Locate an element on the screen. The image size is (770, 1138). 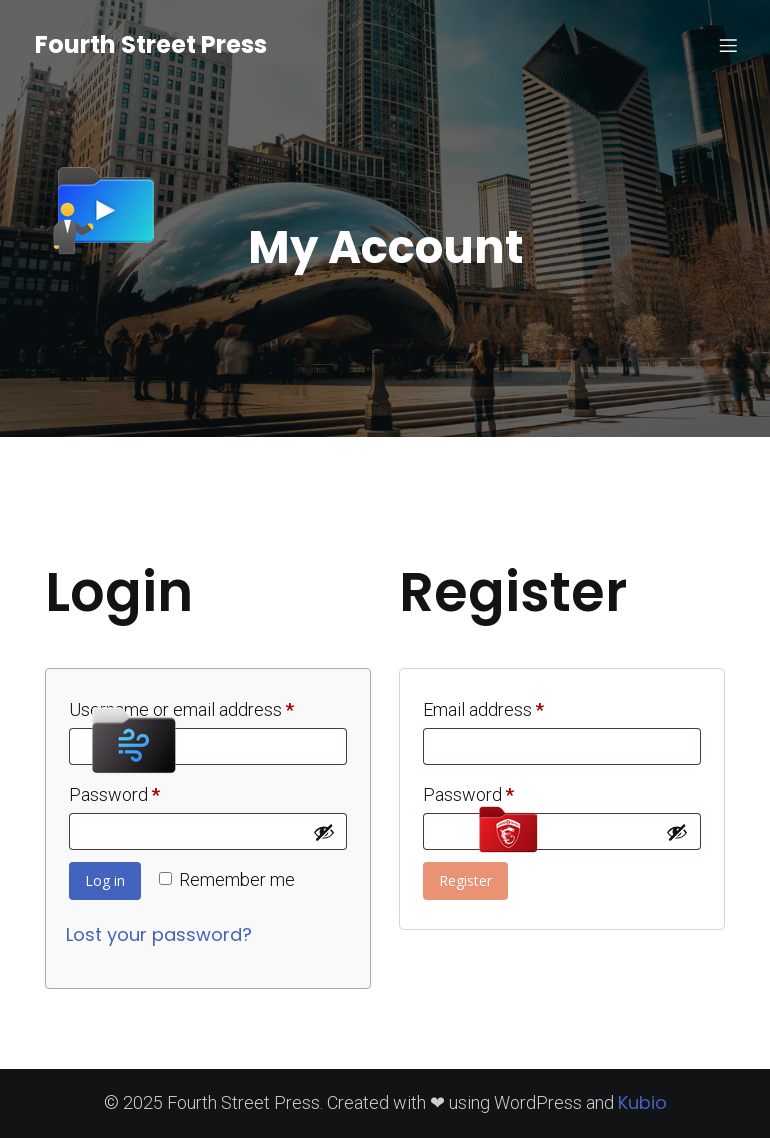
open folder containing MSI software or drivers is located at coordinates (508, 831).